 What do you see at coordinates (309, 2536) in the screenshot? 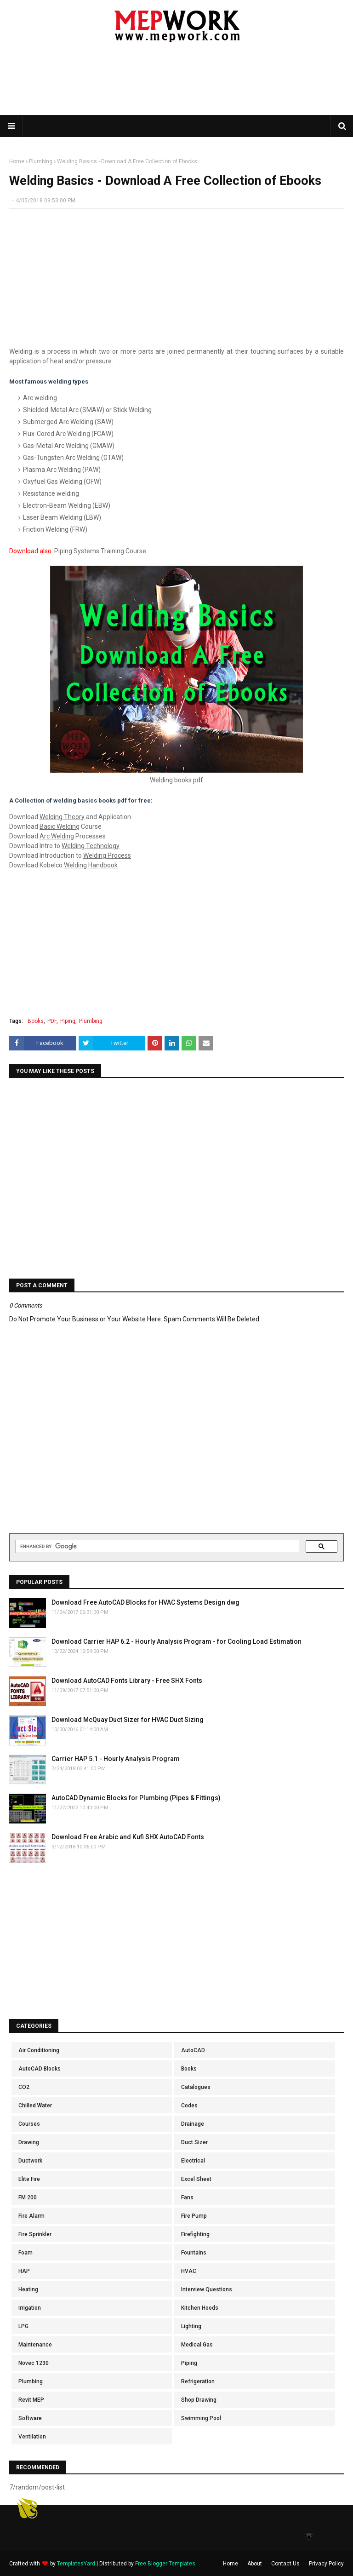
I see `browse underwear or intimate apparel category` at bounding box center [309, 2536].